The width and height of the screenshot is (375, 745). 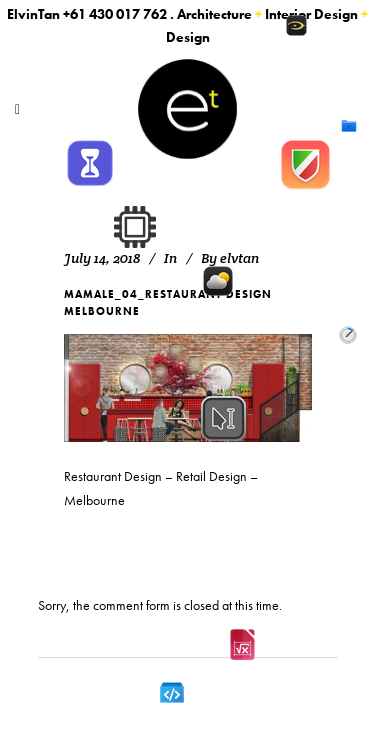 I want to click on open xaml application, so click(x=172, y=693).